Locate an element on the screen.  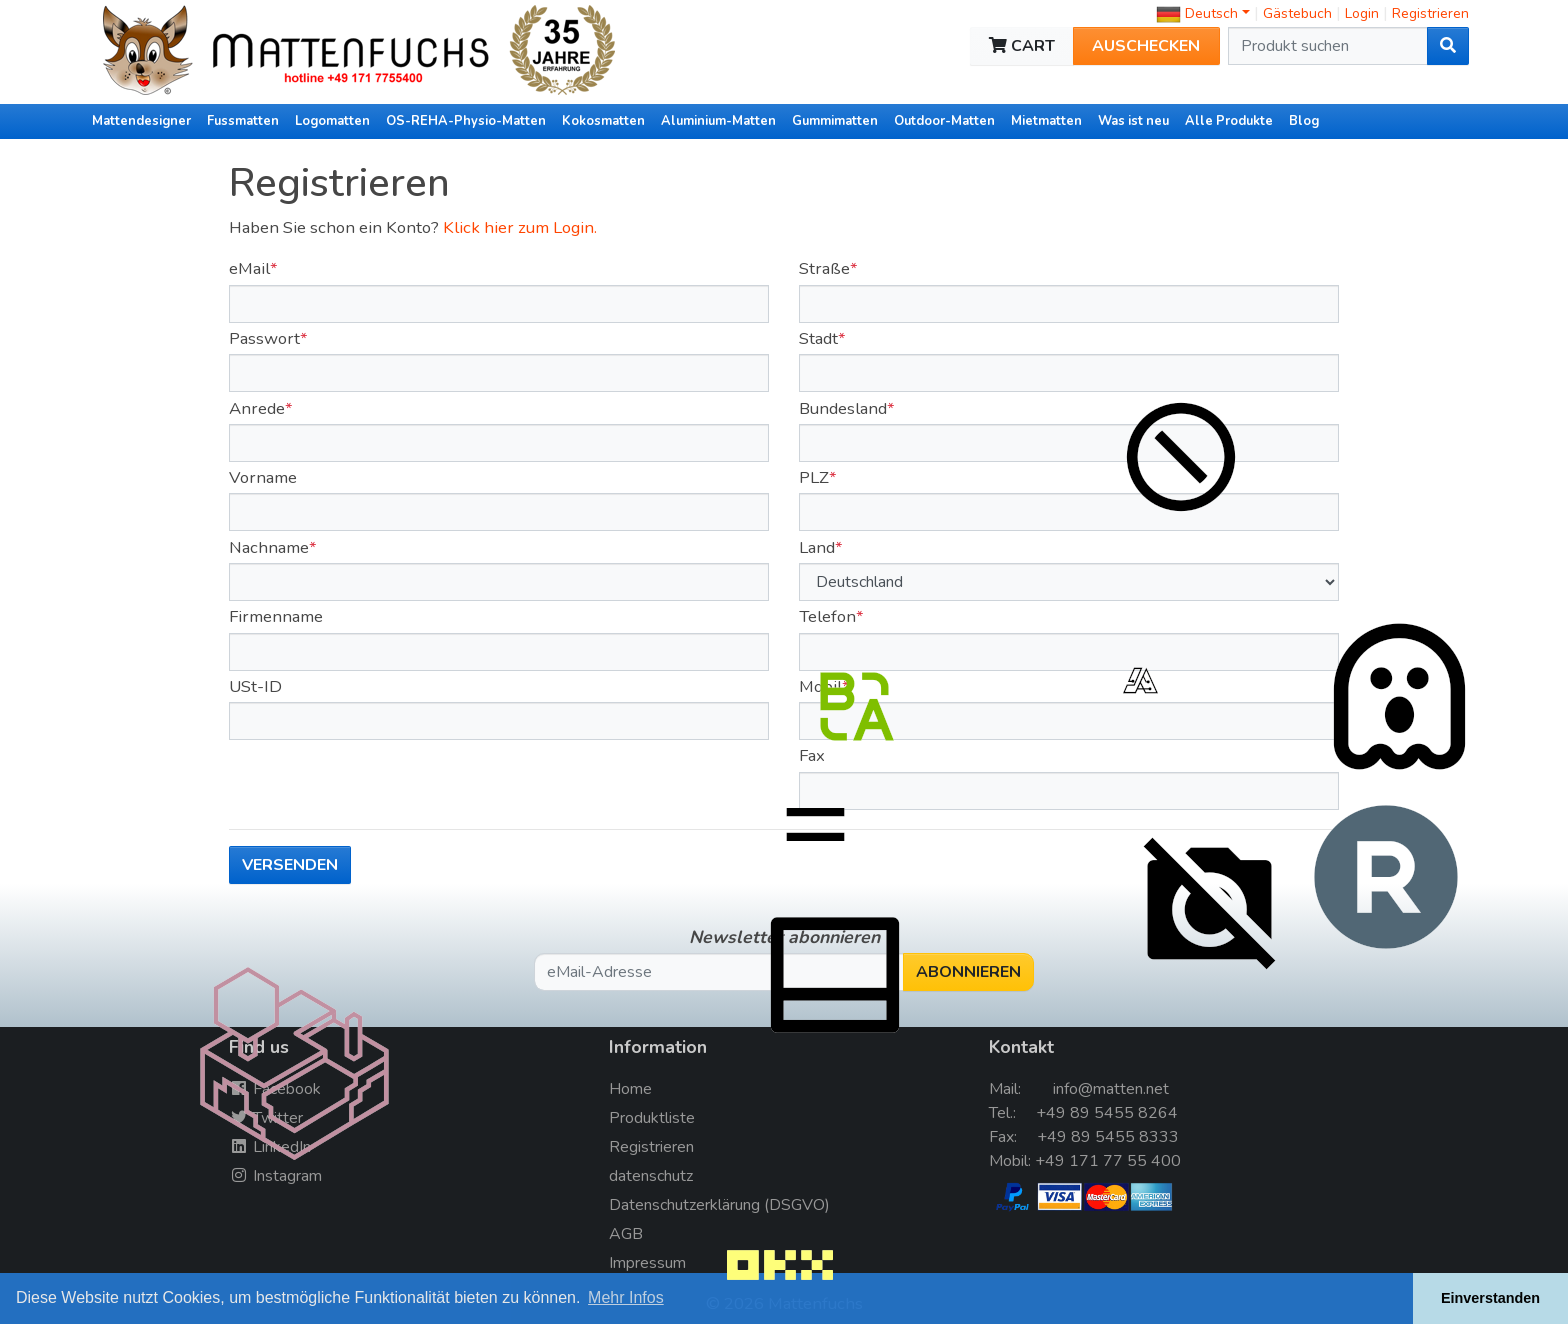
indicates a registered trademark symbol is located at coordinates (1386, 877).